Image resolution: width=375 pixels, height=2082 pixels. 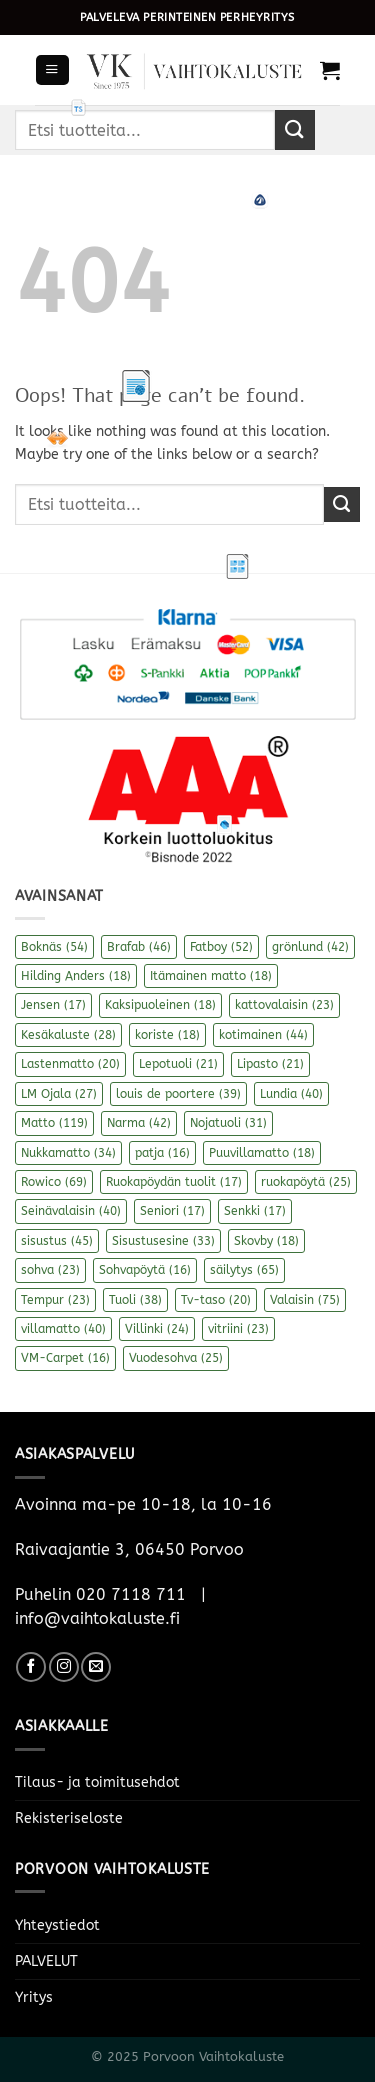 I want to click on a libreoffice web document file, so click(x=136, y=386).